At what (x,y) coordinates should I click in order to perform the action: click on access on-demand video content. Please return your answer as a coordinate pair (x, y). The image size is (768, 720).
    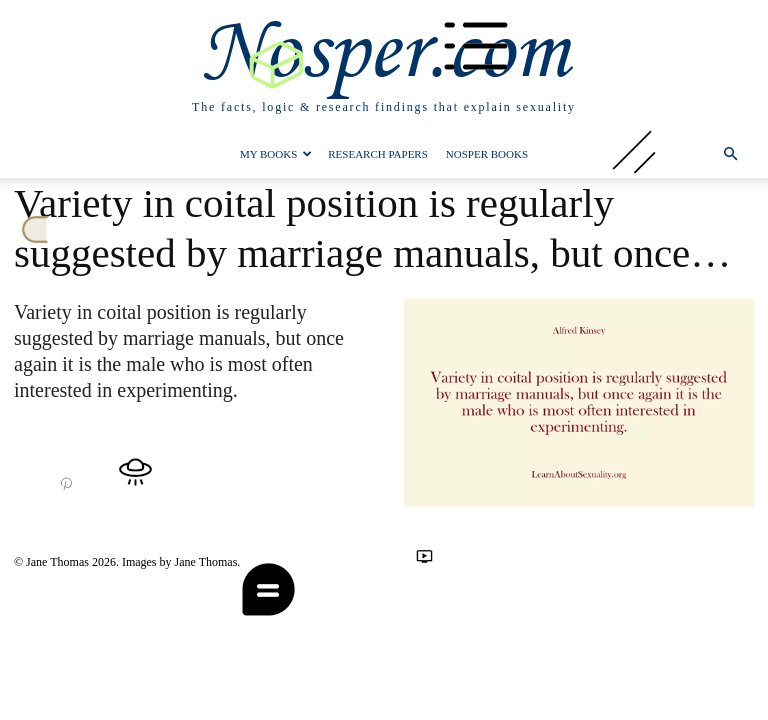
    Looking at the image, I should click on (424, 556).